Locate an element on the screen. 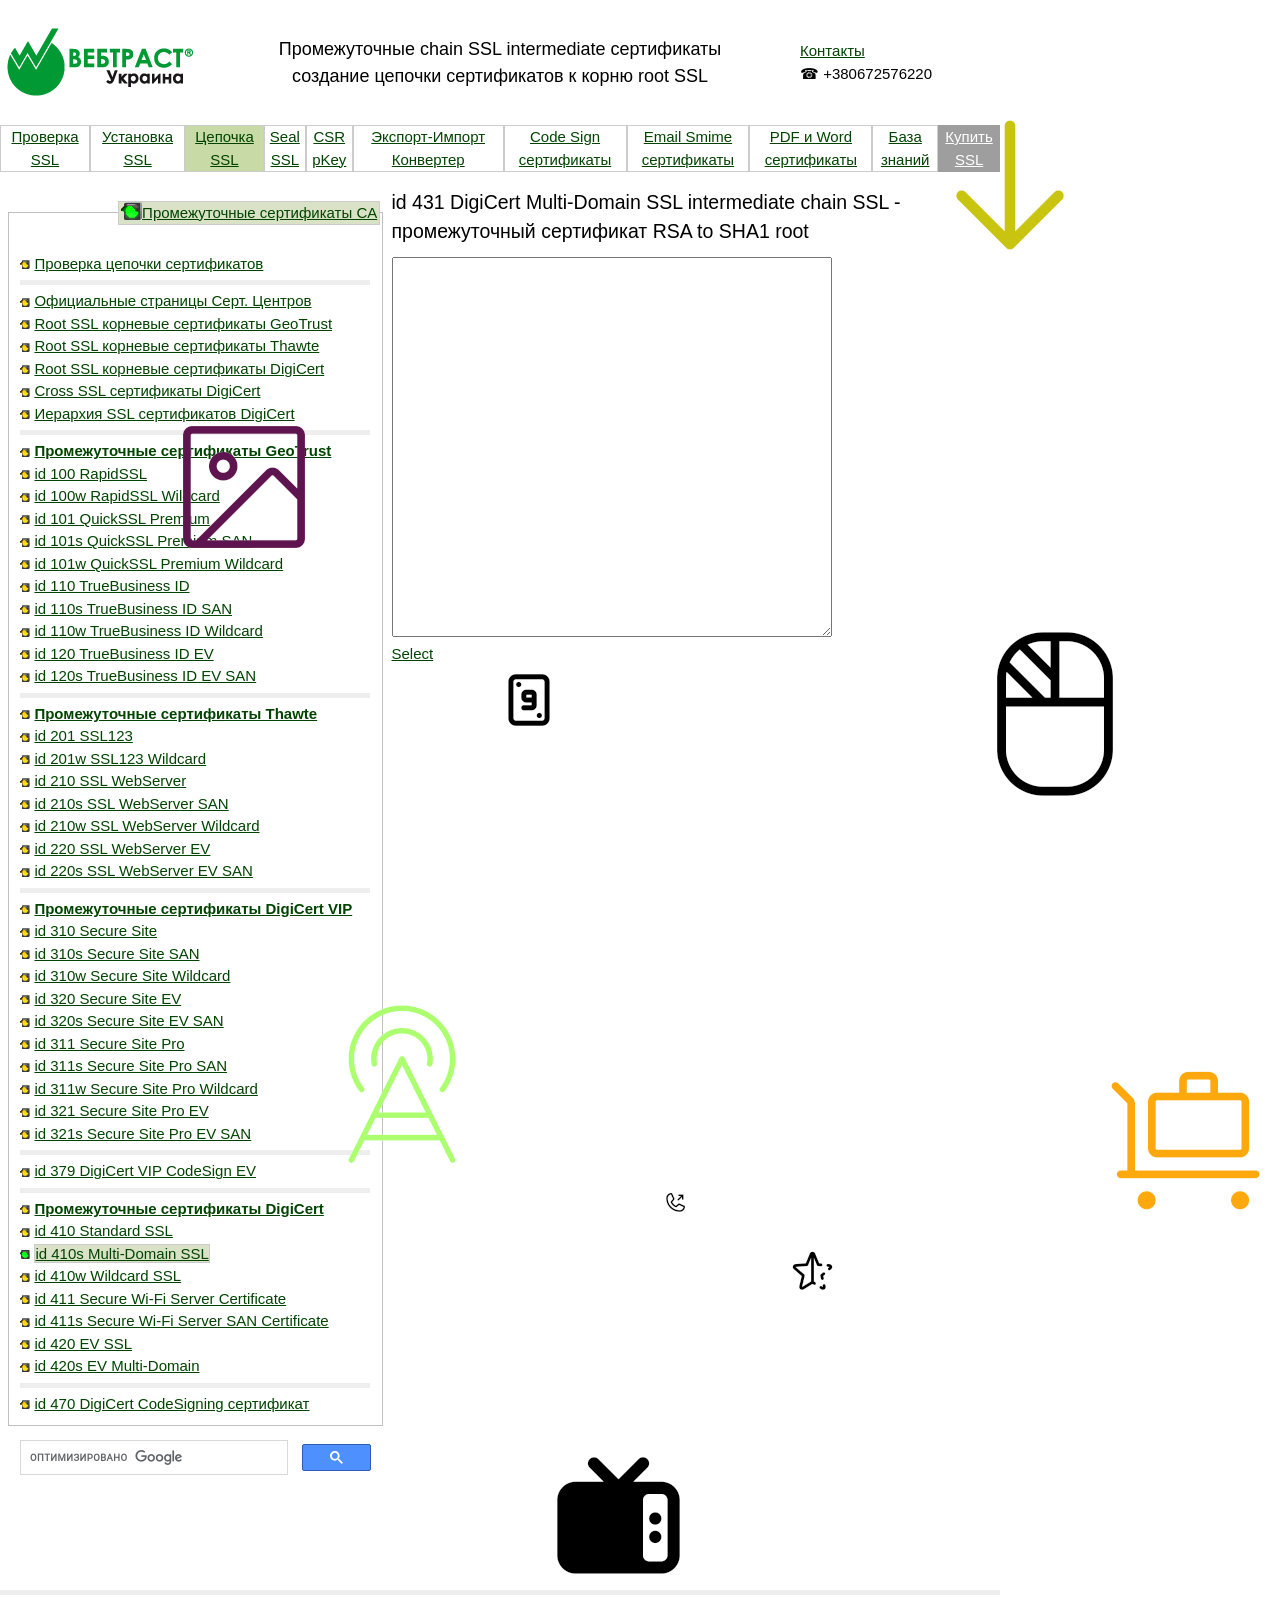 This screenshot has width=1281, height=1604. indicates an outgoing call is located at coordinates (676, 1202).